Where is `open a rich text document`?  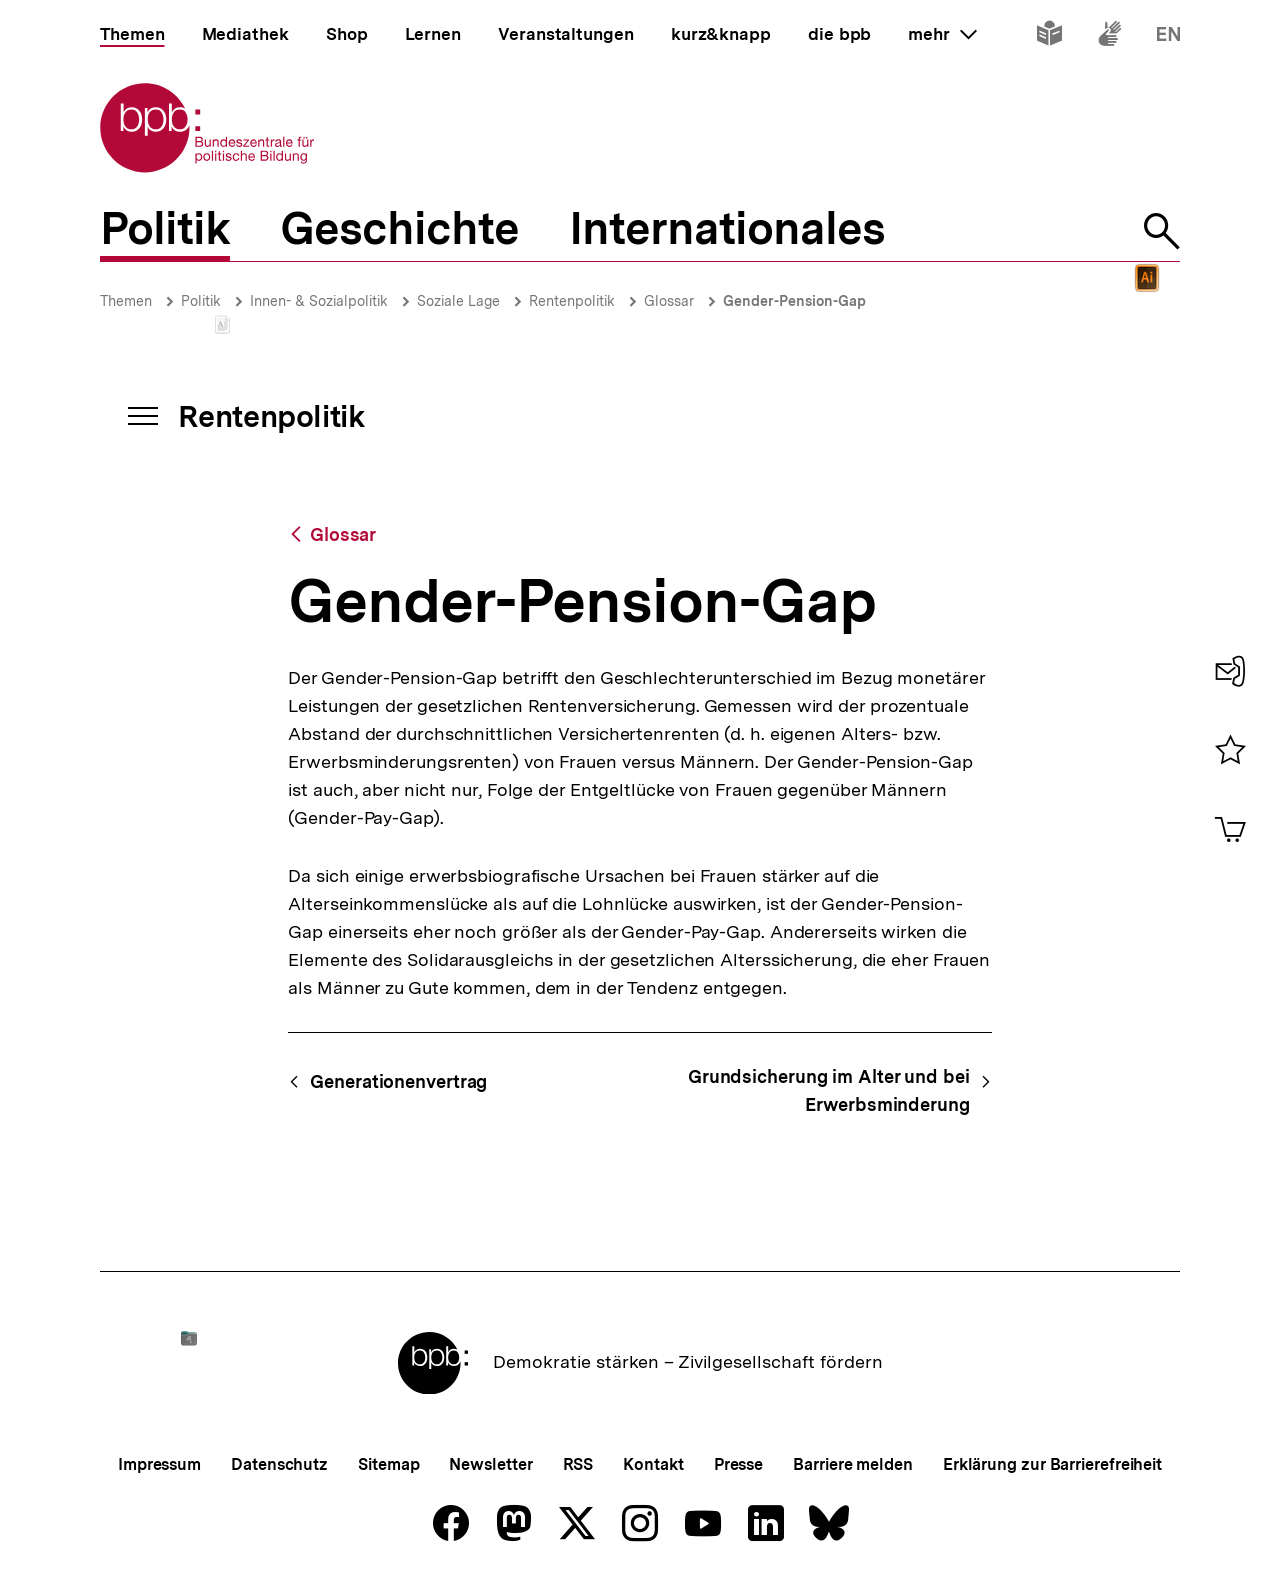 open a rich text document is located at coordinates (222, 324).